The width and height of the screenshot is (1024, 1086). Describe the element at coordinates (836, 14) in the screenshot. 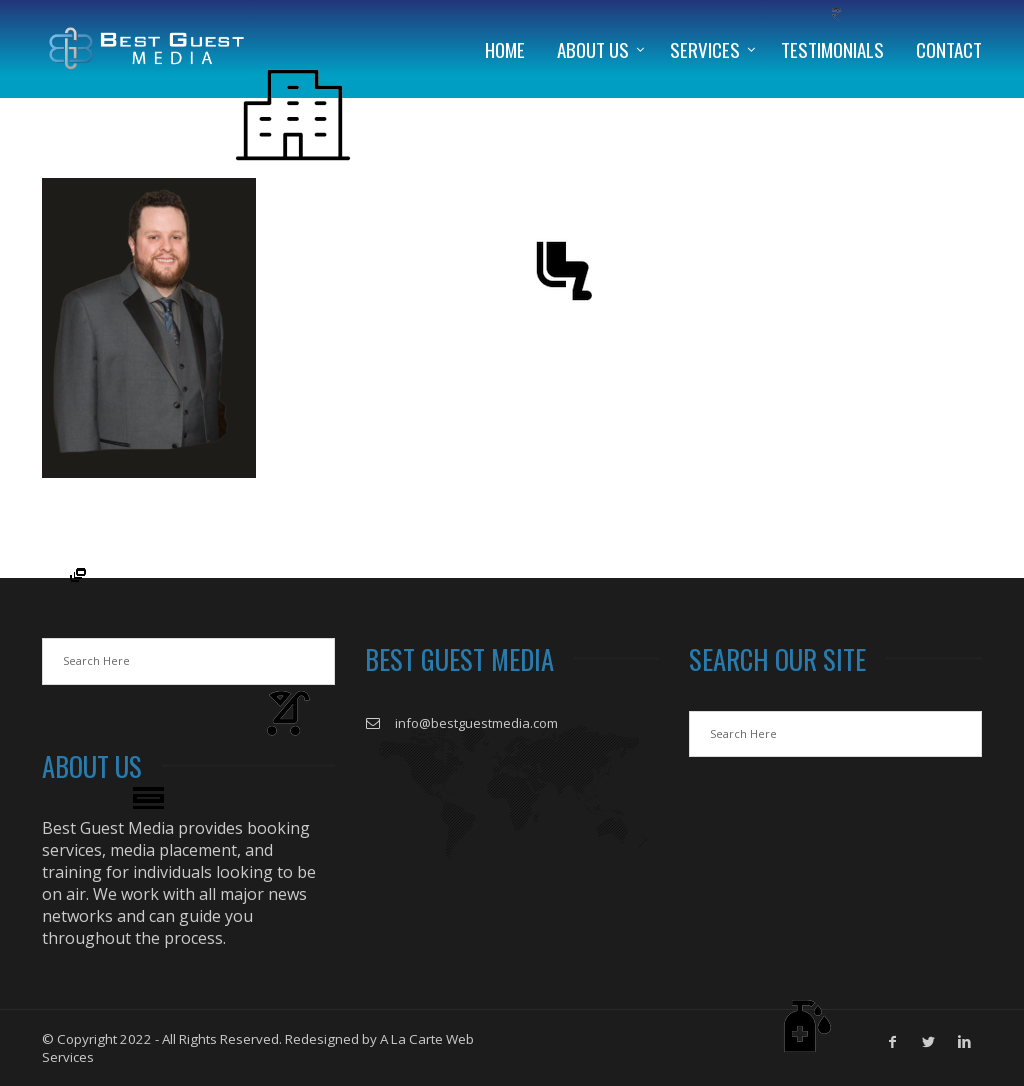

I see `view price in Indian rupees` at that location.